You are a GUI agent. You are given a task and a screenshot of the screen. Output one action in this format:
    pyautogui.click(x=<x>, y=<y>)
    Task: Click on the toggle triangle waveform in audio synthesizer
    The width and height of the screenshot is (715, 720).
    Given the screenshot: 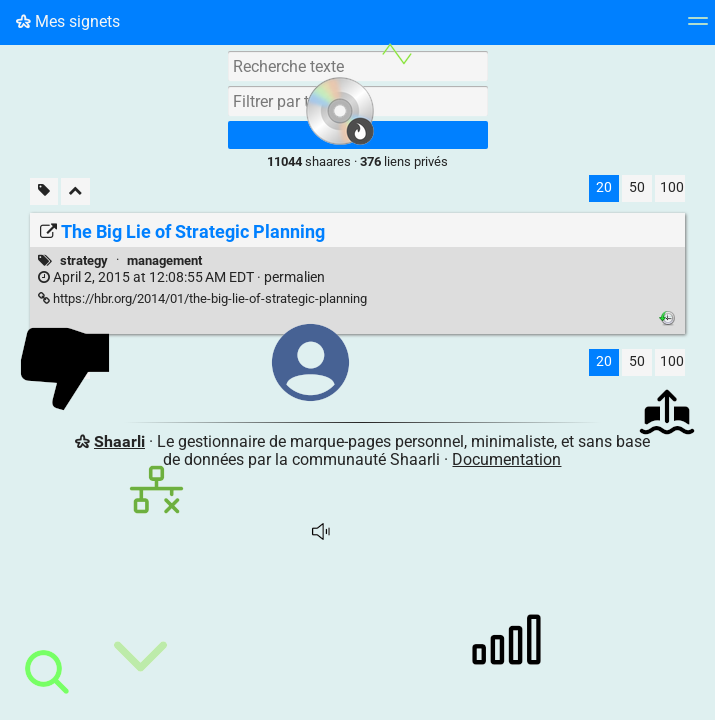 What is the action you would take?
    pyautogui.click(x=397, y=54)
    